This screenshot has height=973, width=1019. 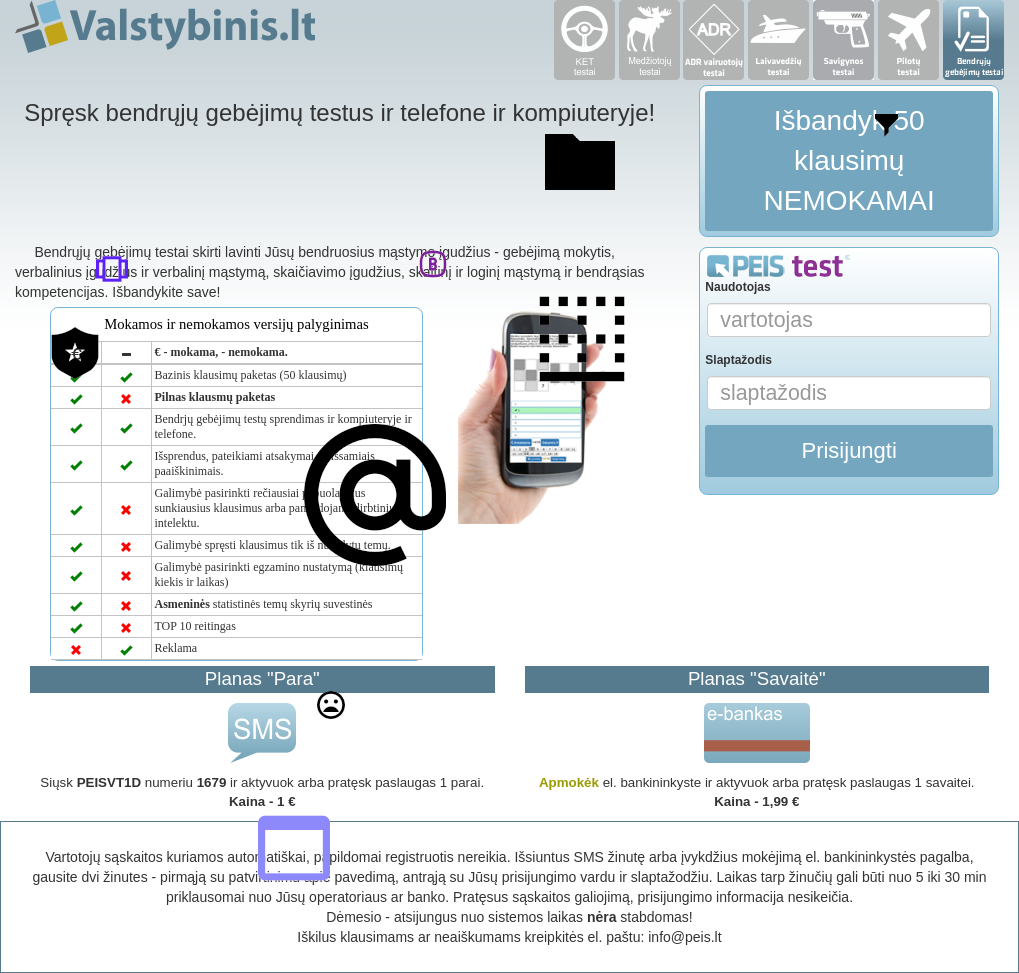 I want to click on mention a user in a post or comment, so click(x=375, y=495).